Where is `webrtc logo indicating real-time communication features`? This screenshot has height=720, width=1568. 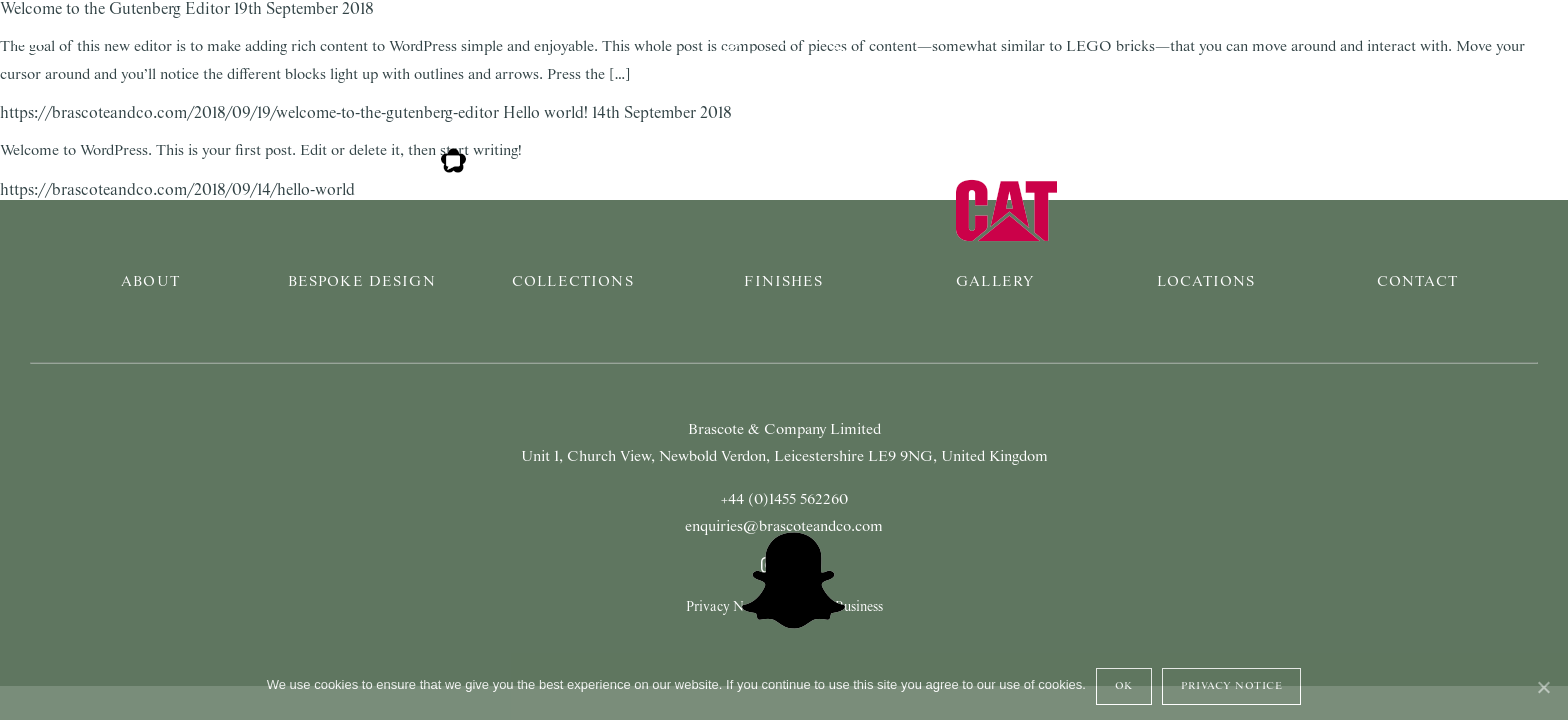 webrtc logo indicating real-time communication features is located at coordinates (453, 160).